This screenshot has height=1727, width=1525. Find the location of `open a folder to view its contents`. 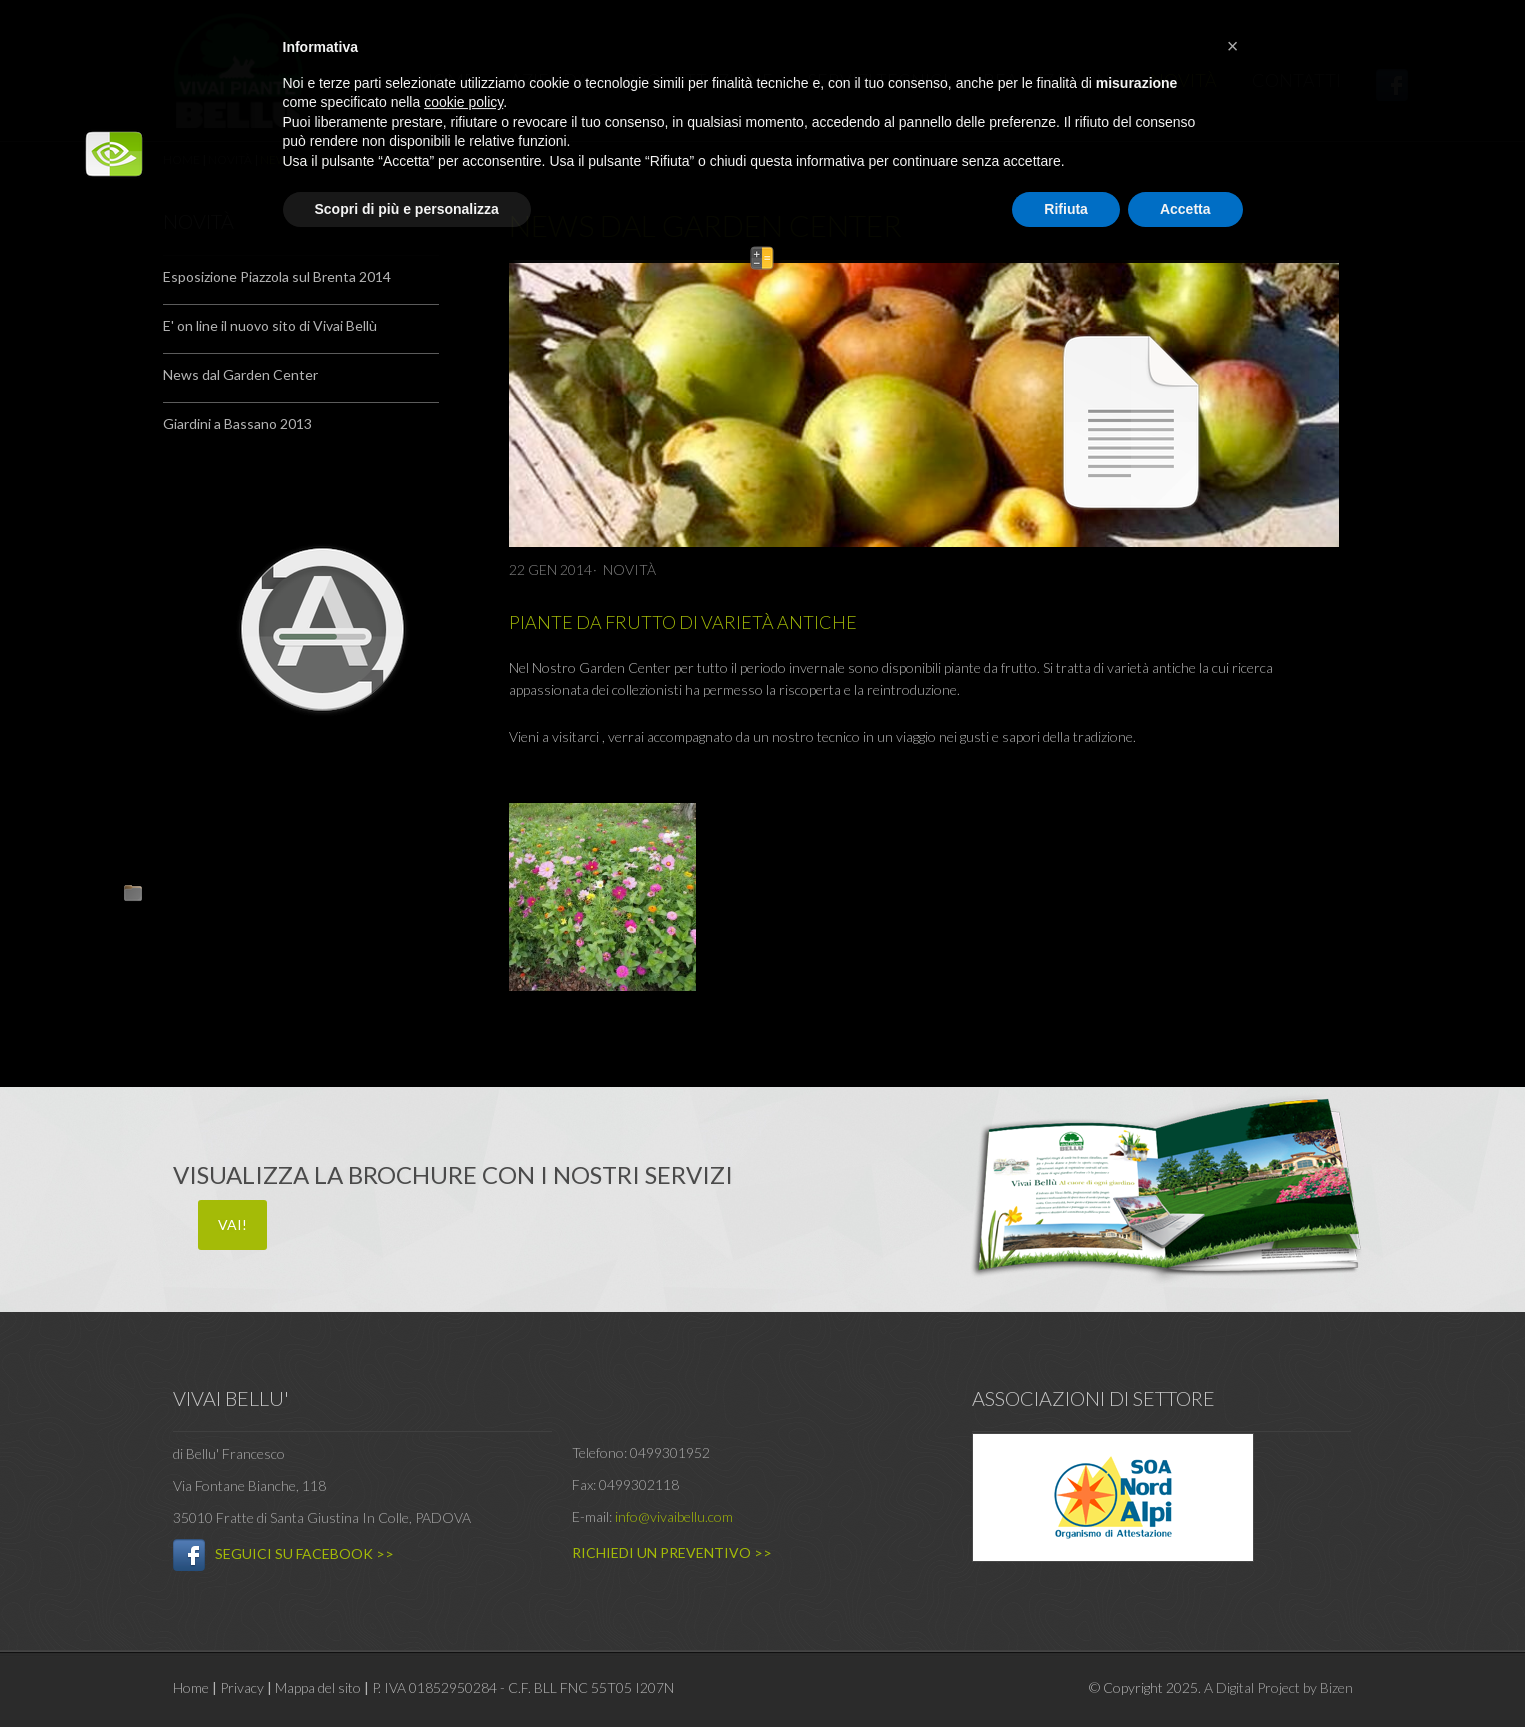

open a folder to view its contents is located at coordinates (133, 893).